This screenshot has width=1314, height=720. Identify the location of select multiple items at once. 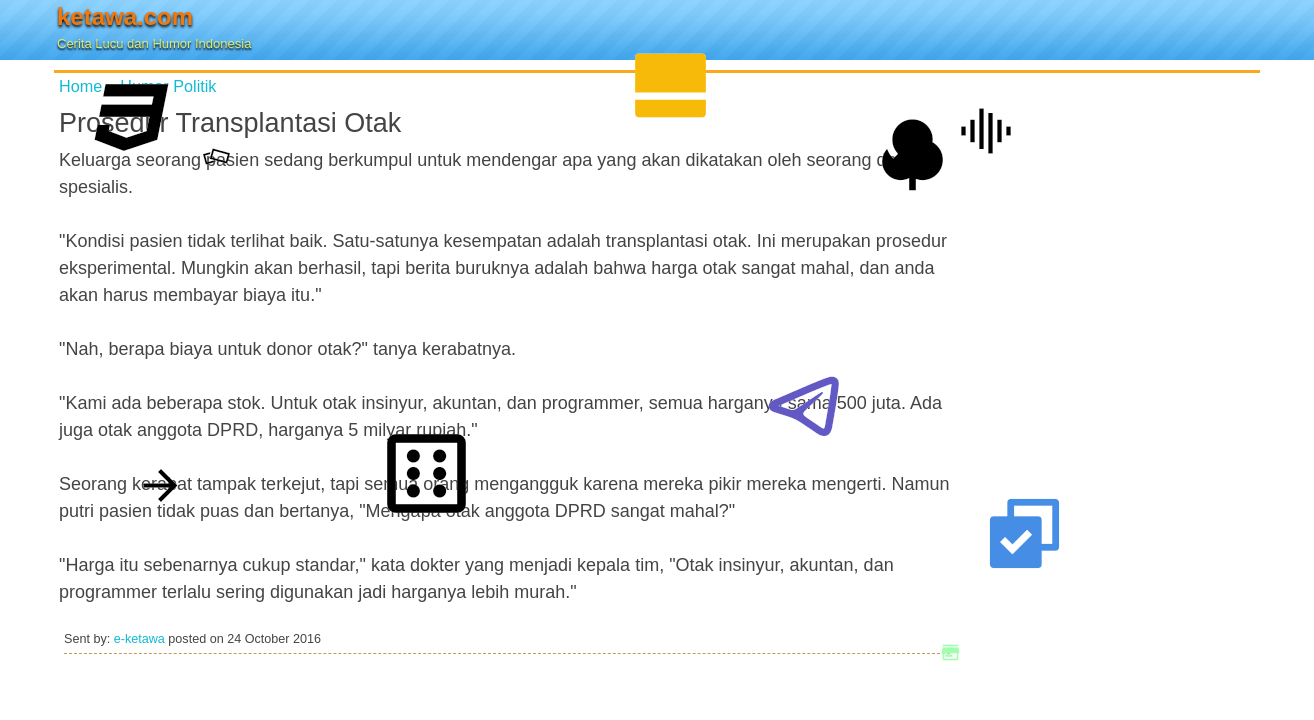
(1024, 533).